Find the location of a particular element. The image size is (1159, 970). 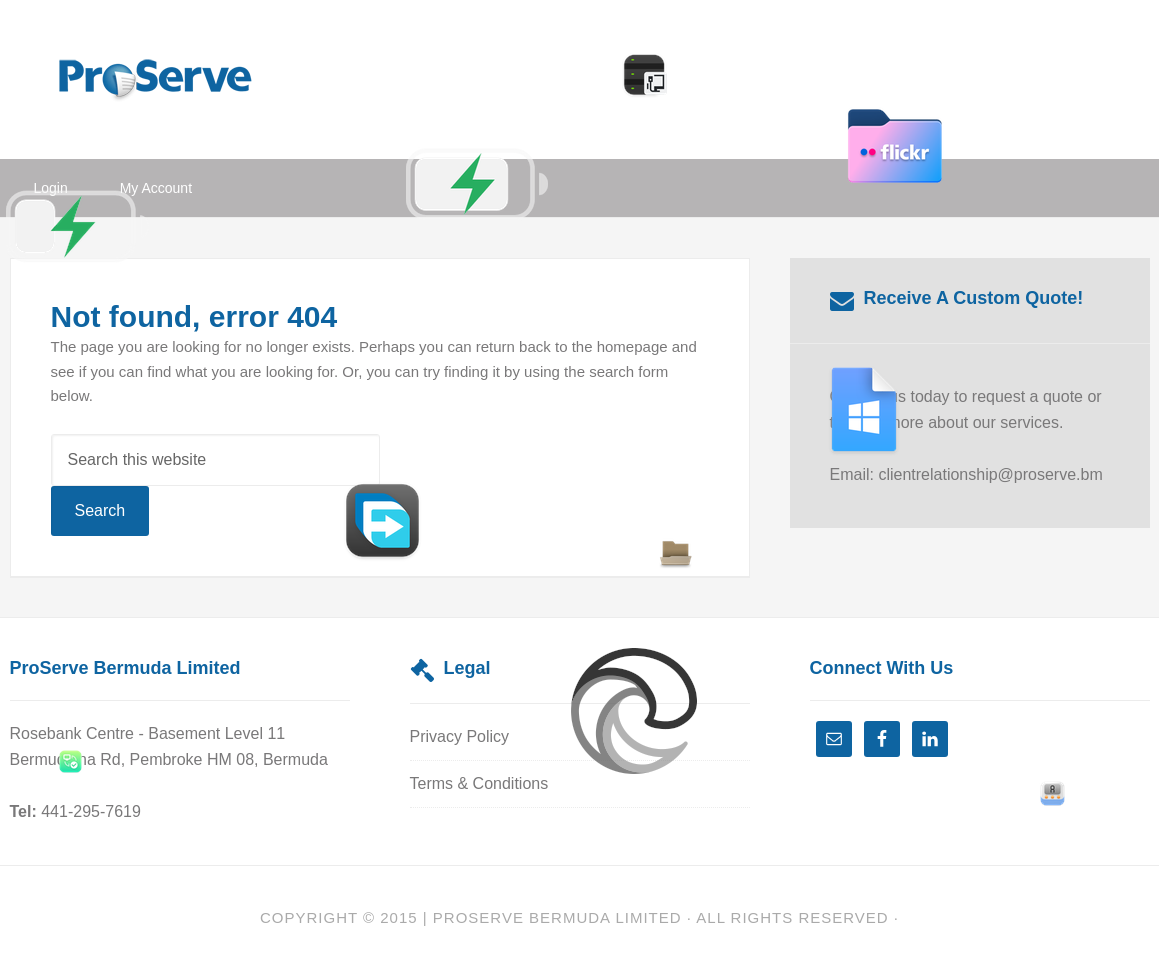

open chromatic app for guitar tuning is located at coordinates (1052, 793).